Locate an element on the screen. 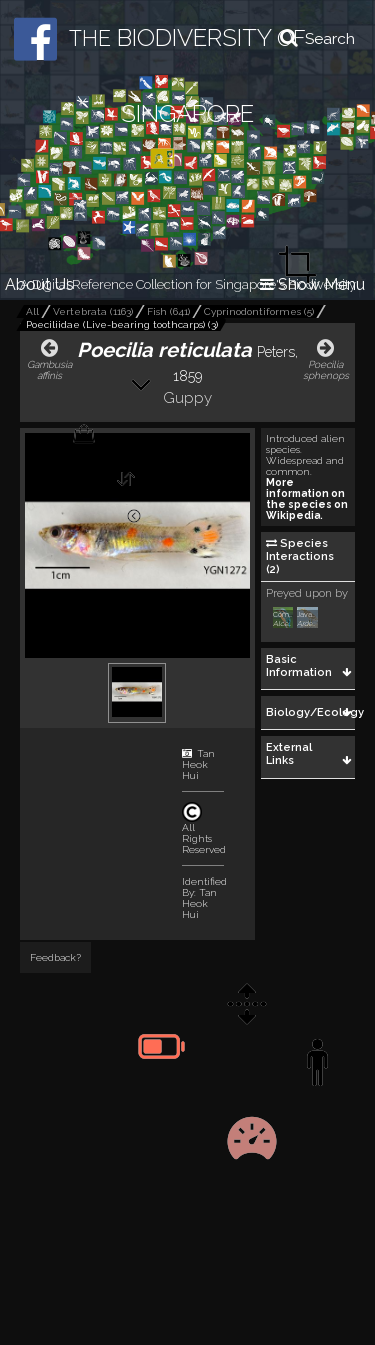 The image size is (375, 1345). indicates male gender or restroom is located at coordinates (317, 1062).